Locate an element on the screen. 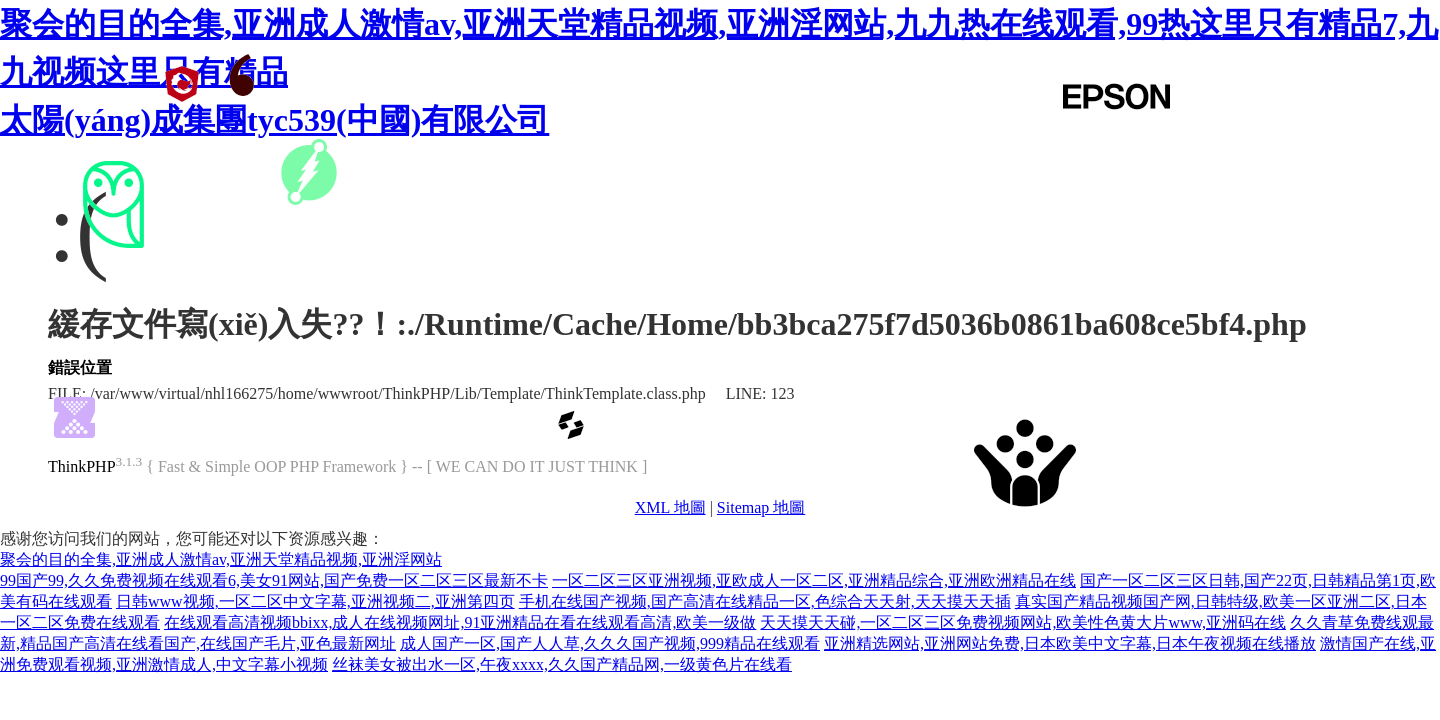 This screenshot has height=720, width=1440. ngrx state management library logo is located at coordinates (182, 84).